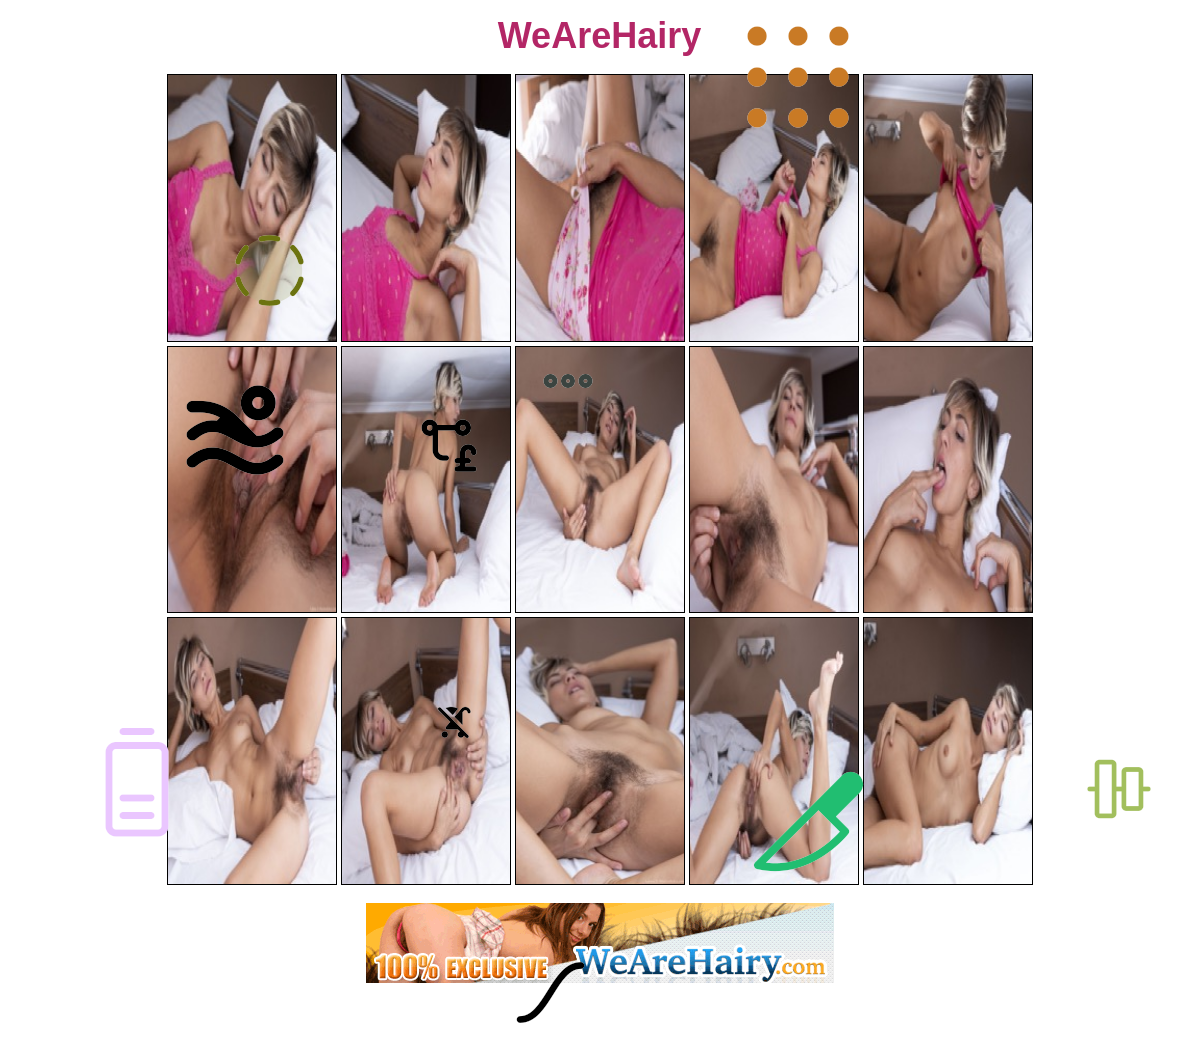 Image resolution: width=1199 pixels, height=1056 pixels. I want to click on access swimming pool or aquatic facilities, so click(235, 430).